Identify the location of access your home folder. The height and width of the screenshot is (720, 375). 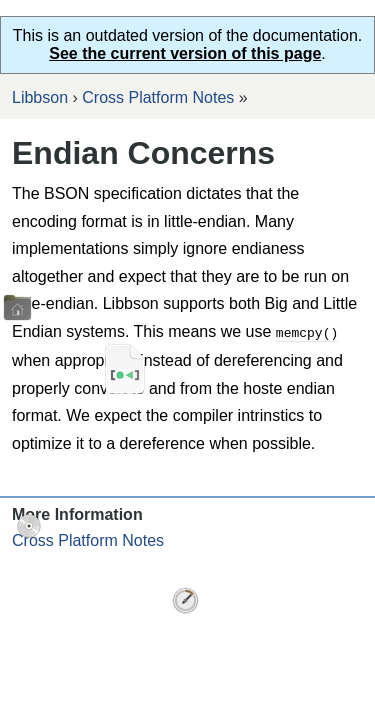
(17, 307).